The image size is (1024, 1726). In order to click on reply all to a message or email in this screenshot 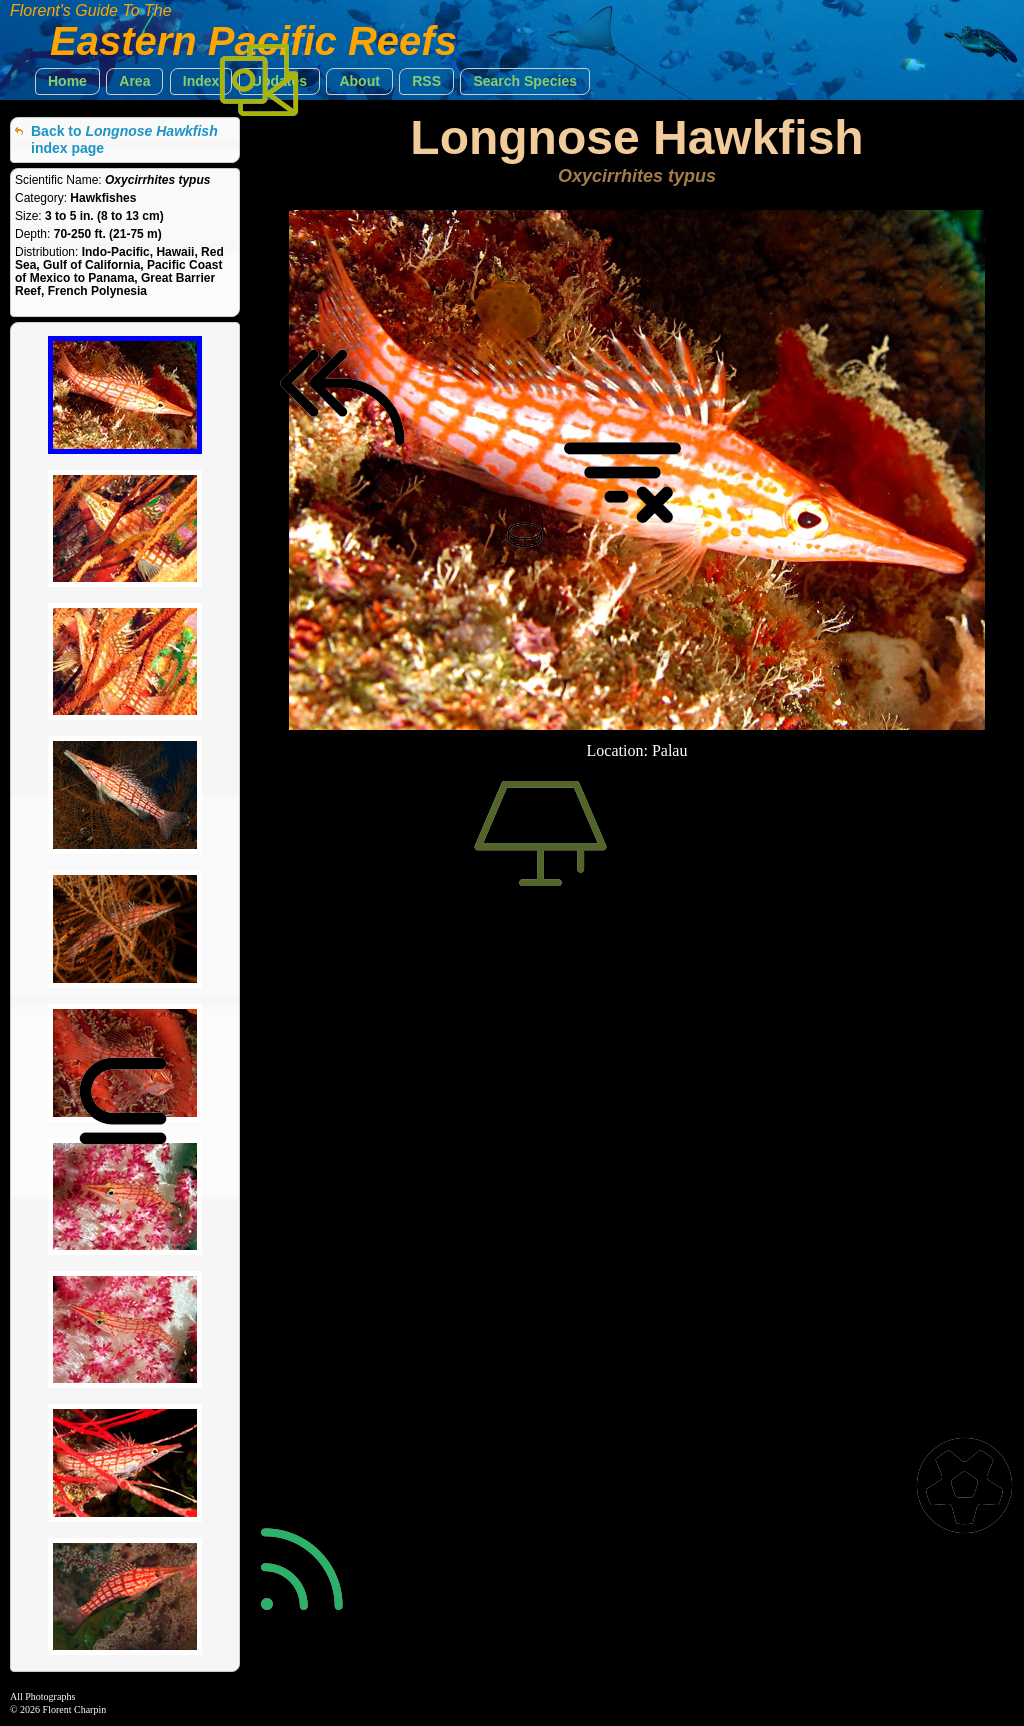, I will do `click(342, 397)`.